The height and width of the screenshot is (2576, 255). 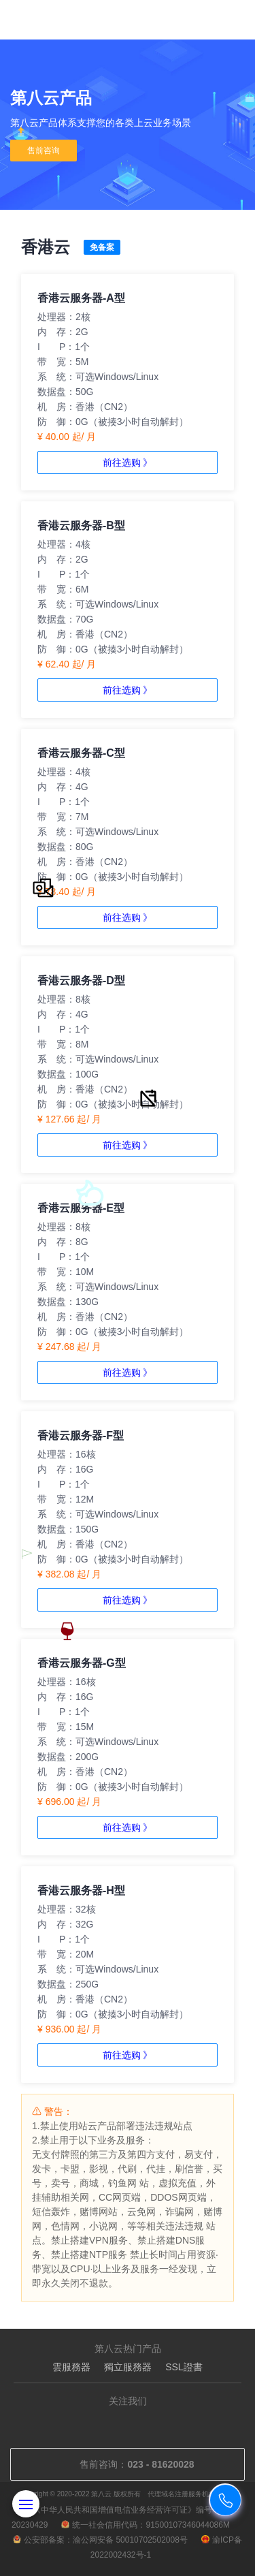 What do you see at coordinates (26, 1554) in the screenshot?
I see `flag or bookmark an item` at bounding box center [26, 1554].